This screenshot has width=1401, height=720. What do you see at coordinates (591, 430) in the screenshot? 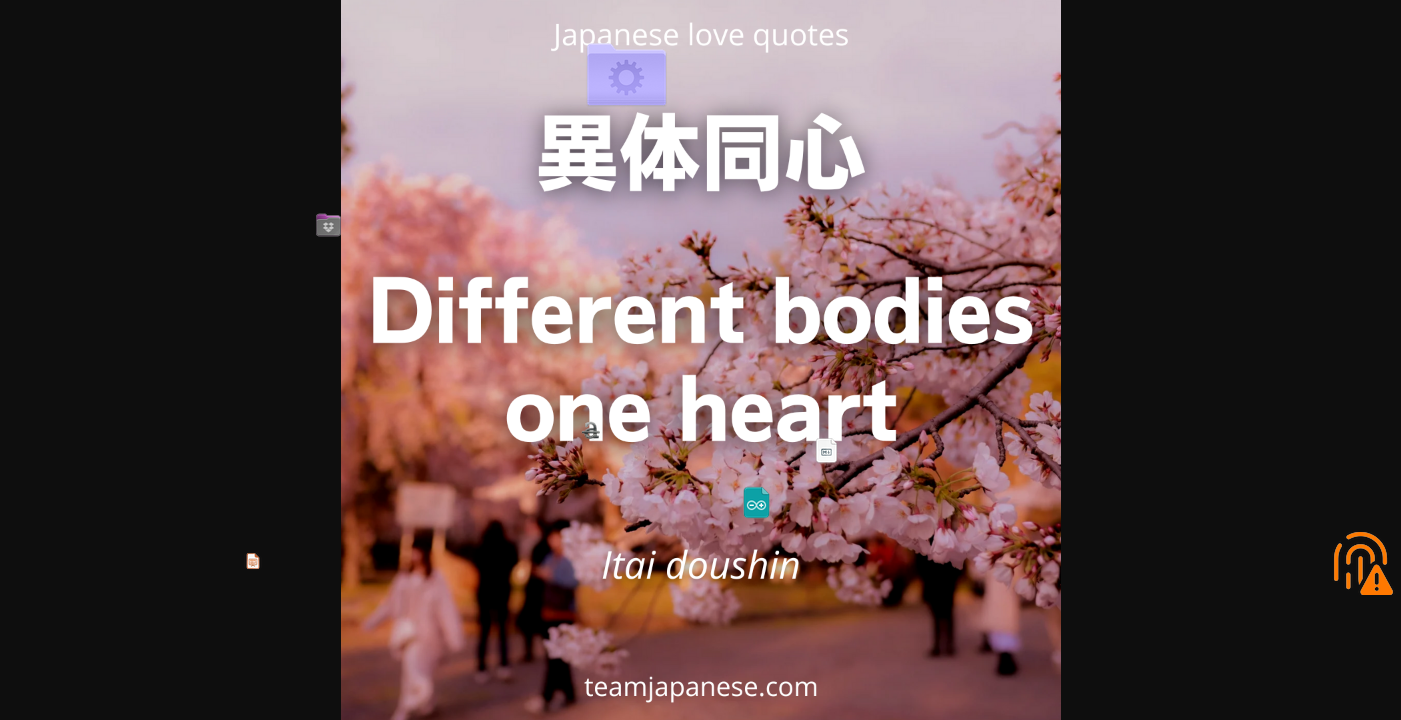
I see `apply strikethrough formatting to selected text` at bounding box center [591, 430].